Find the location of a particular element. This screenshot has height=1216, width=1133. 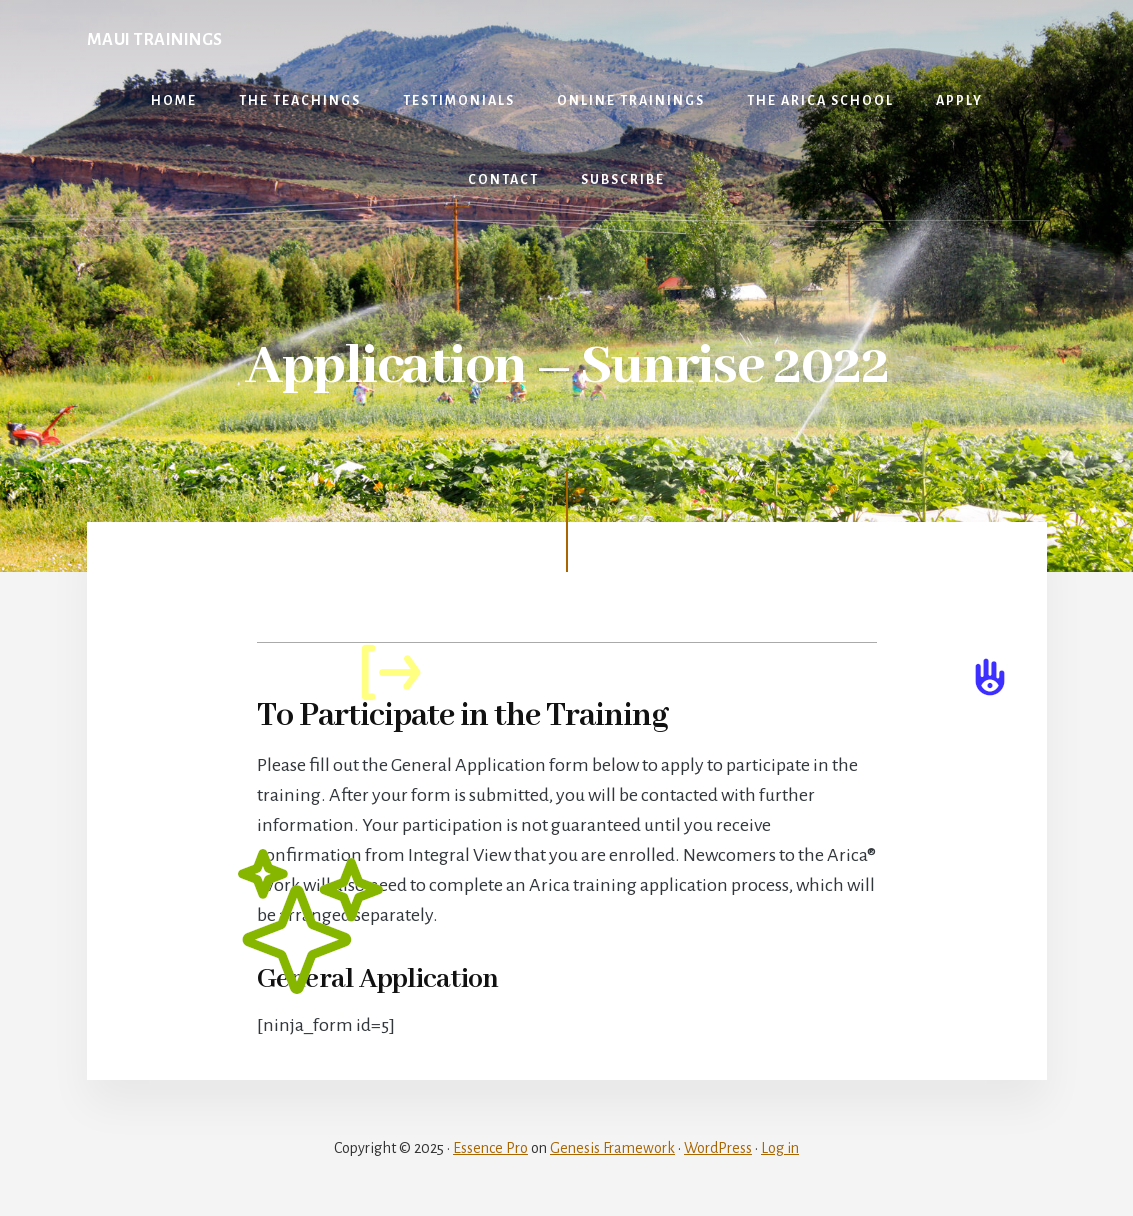

access hand tracking or gesture recognition settings is located at coordinates (990, 677).